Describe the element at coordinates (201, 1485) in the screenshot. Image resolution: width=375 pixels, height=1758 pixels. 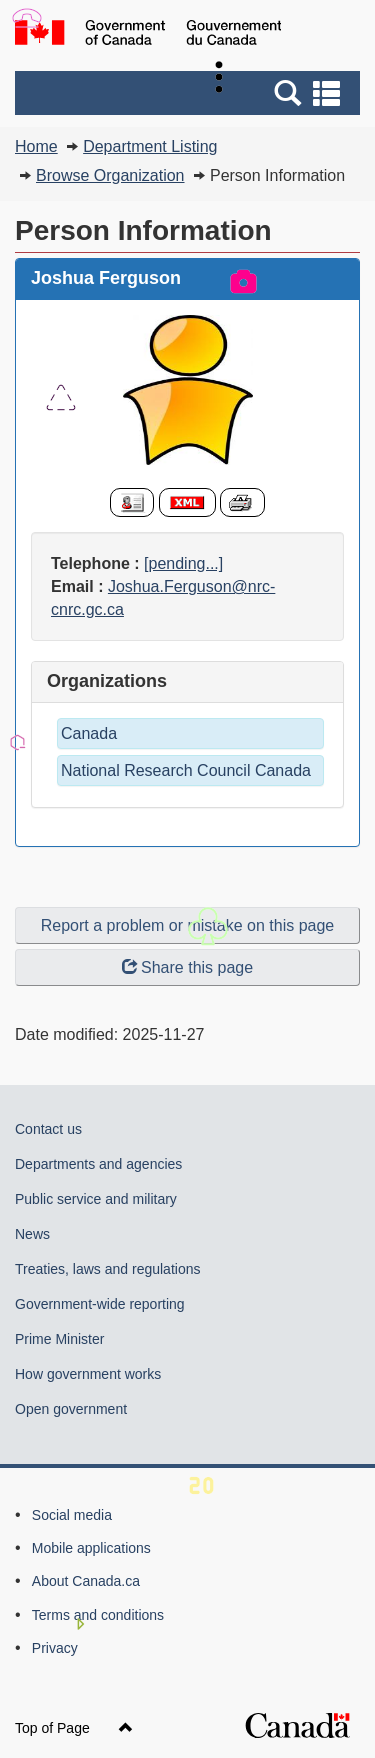
I see `indicates 20 items or notifications` at that location.